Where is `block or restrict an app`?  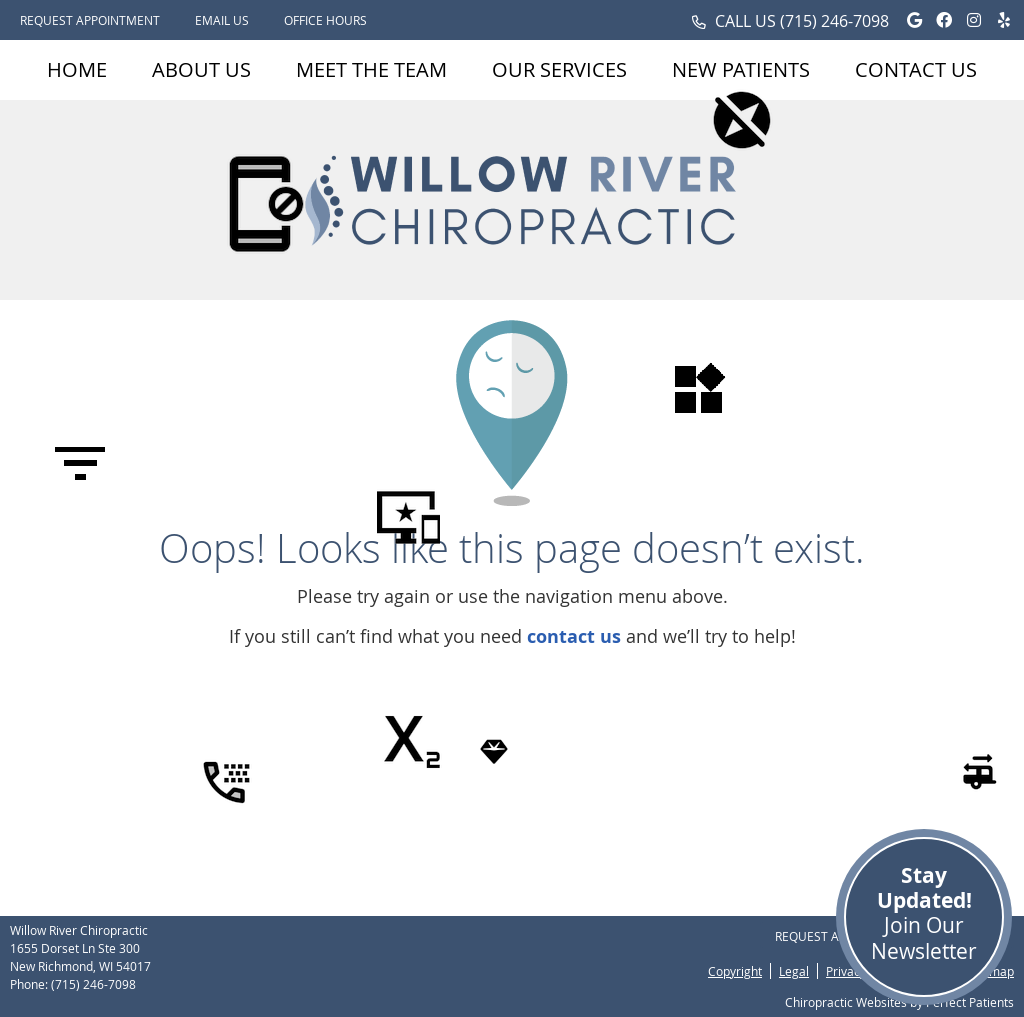 block or restrict an app is located at coordinates (260, 204).